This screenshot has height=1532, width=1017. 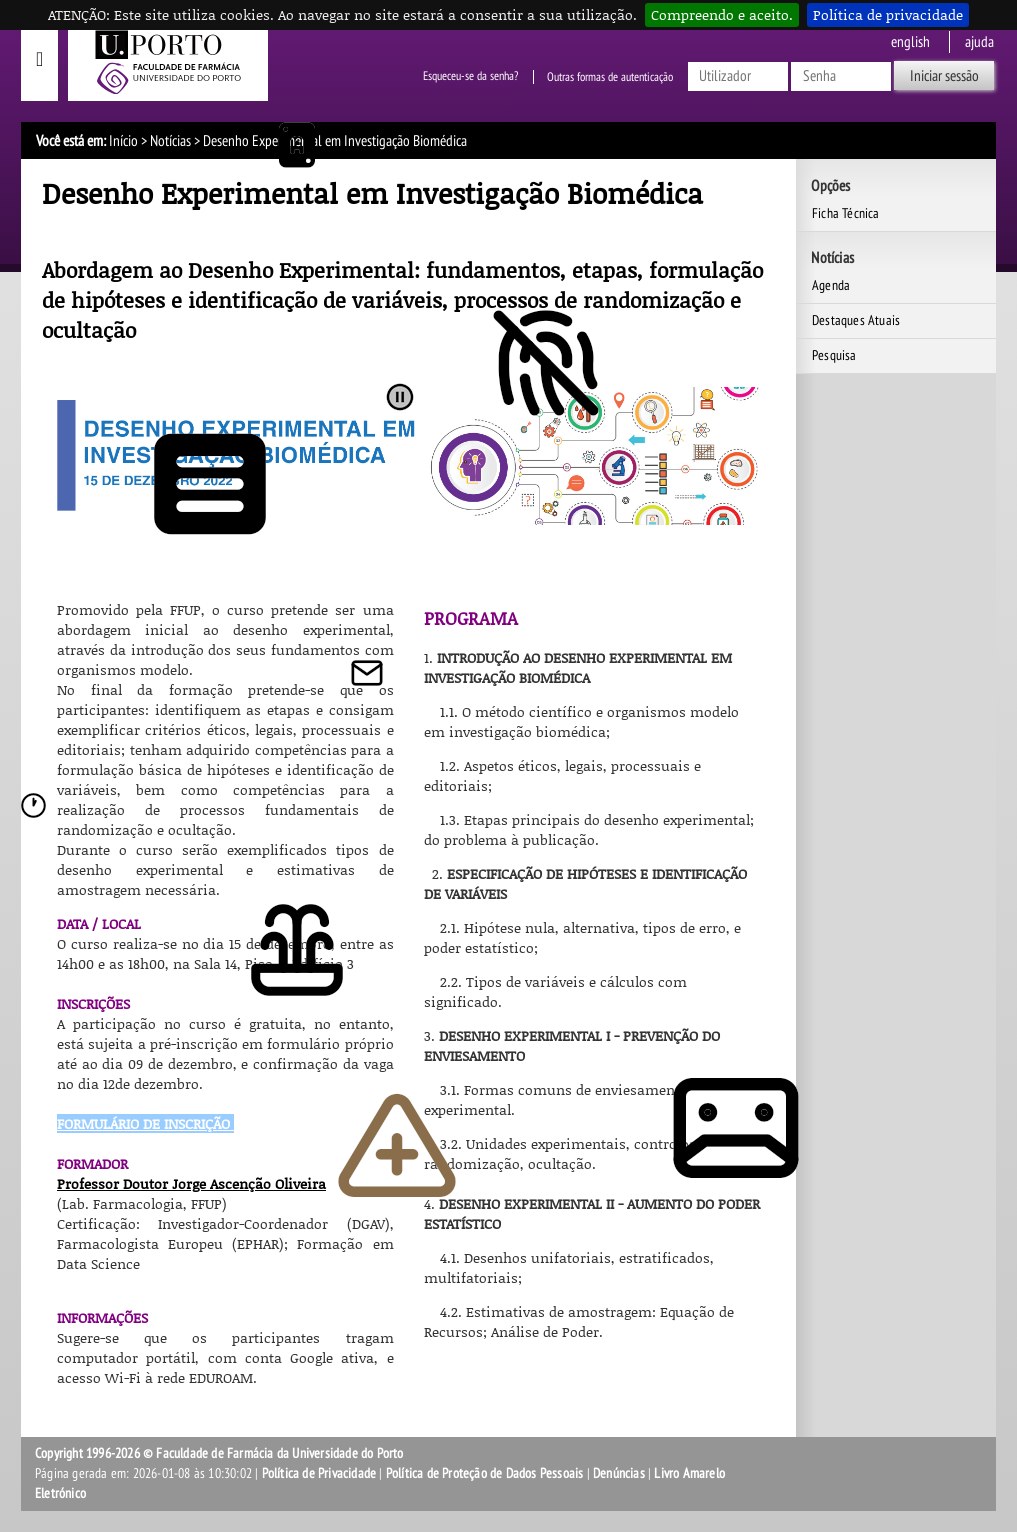 I want to click on ace playing card in a card game app, so click(x=297, y=145).